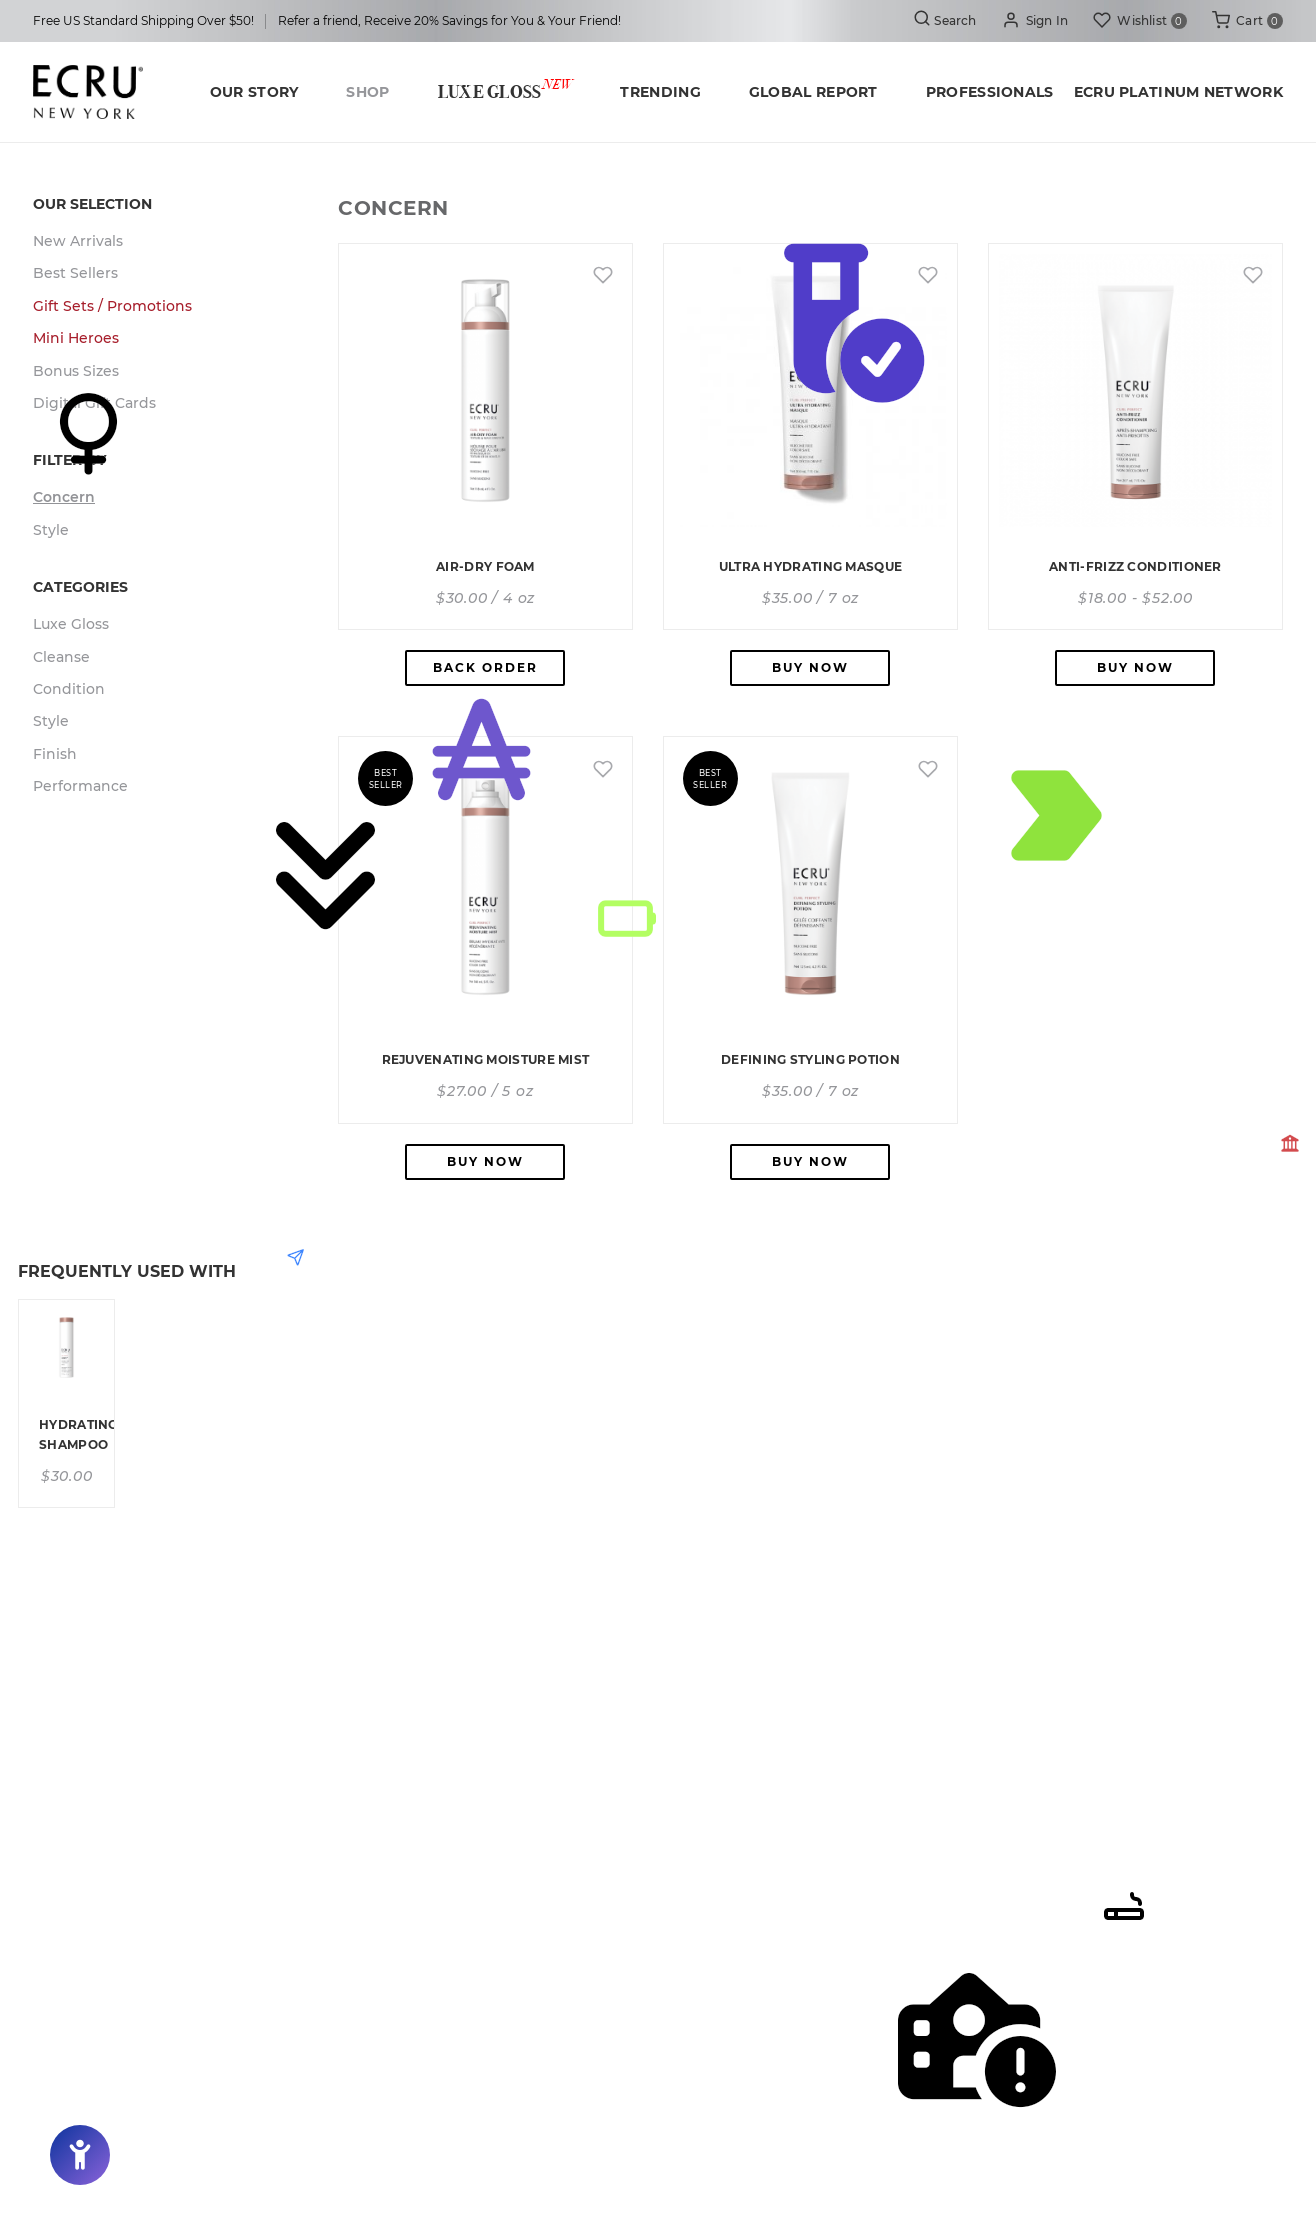 The height and width of the screenshot is (2227, 1316). Describe the element at coordinates (481, 749) in the screenshot. I see `indicates Argentine peso currency` at that location.